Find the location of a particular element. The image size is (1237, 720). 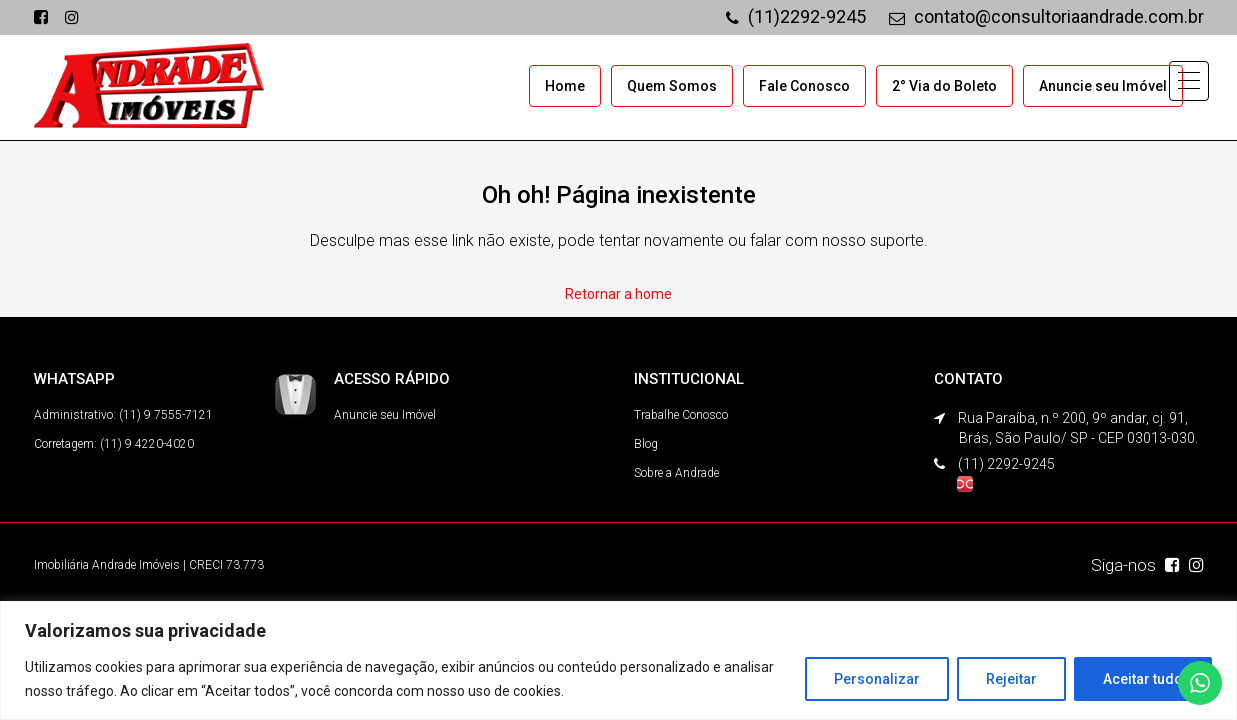

open theme configuration settings is located at coordinates (295, 394).